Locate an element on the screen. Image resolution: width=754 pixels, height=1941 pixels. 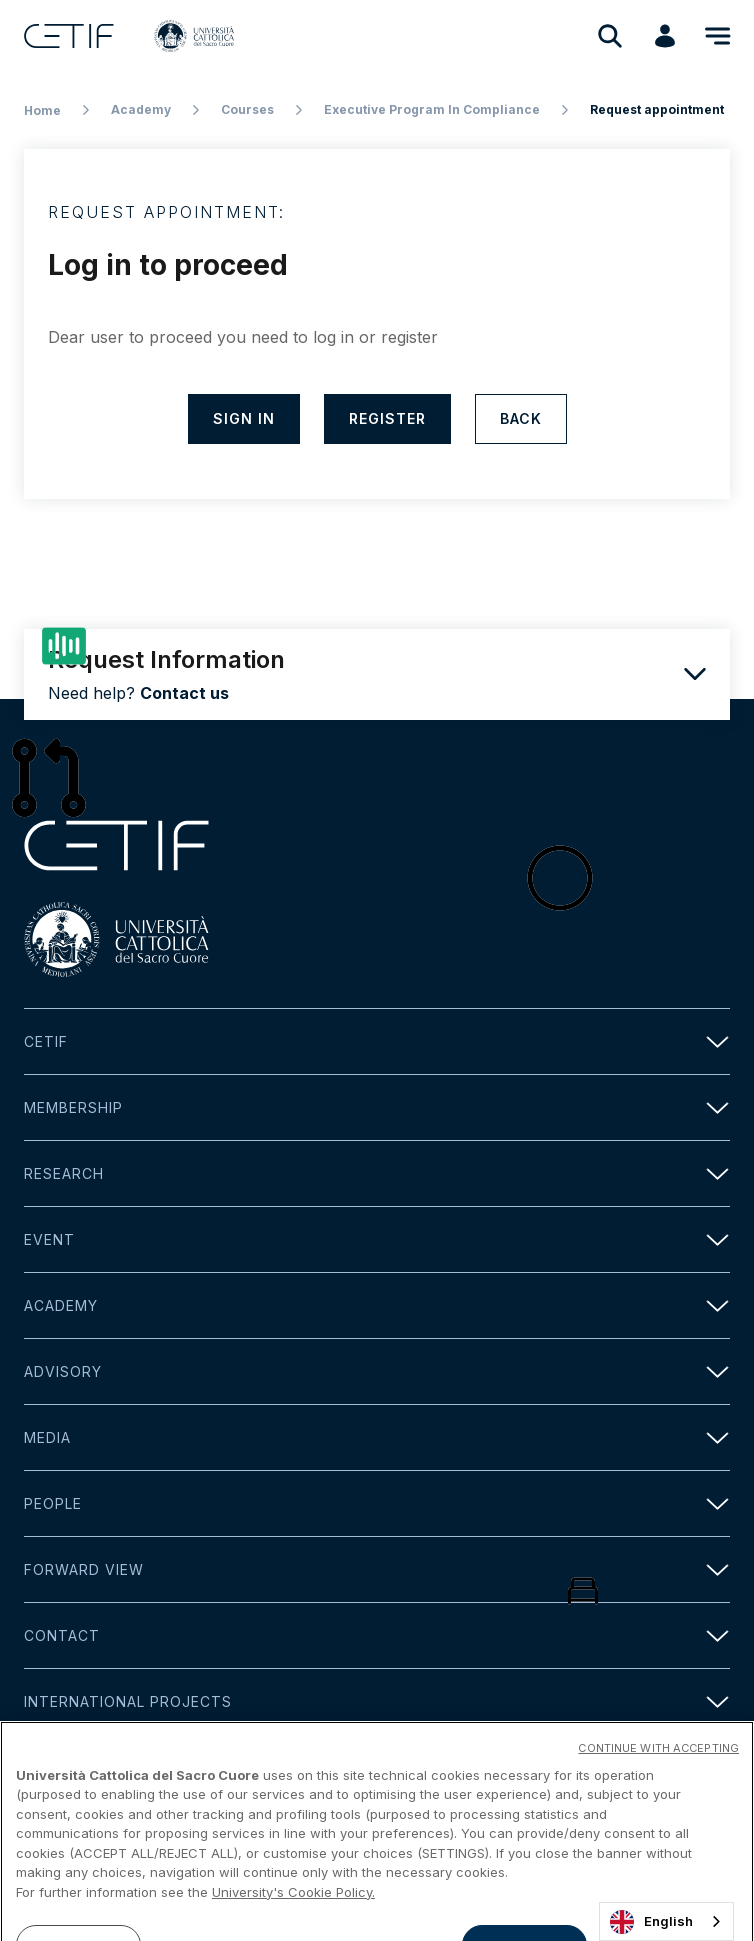
select single bed accommodation is located at coordinates (583, 1591).